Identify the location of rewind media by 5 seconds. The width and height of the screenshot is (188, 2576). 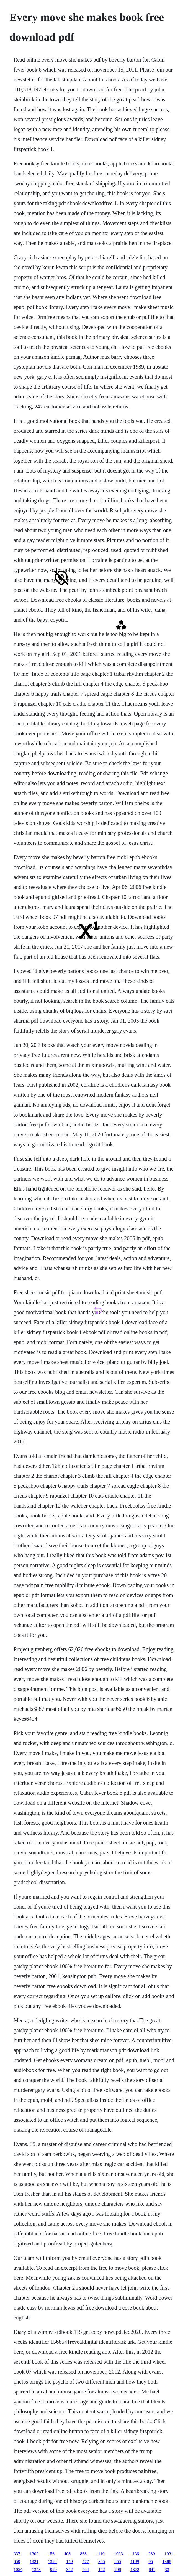
(98, 1310).